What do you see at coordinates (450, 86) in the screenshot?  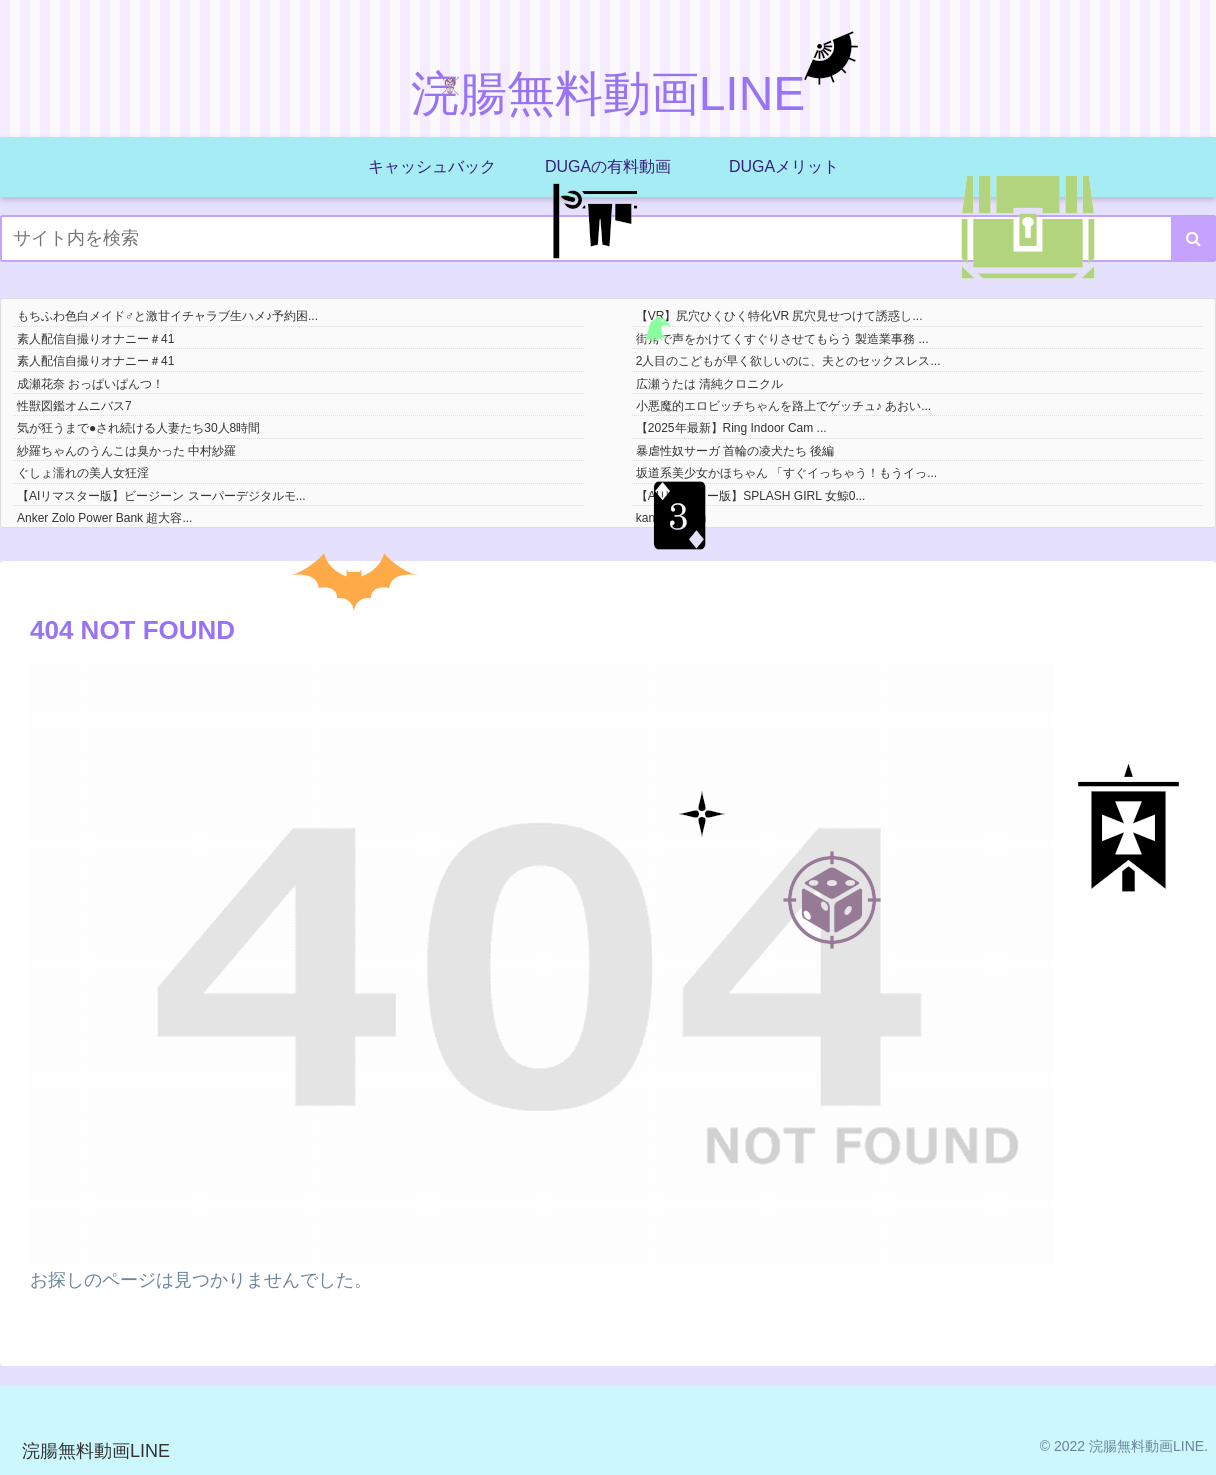 I see `tribal or warrior faction emblem in a game` at bounding box center [450, 86].